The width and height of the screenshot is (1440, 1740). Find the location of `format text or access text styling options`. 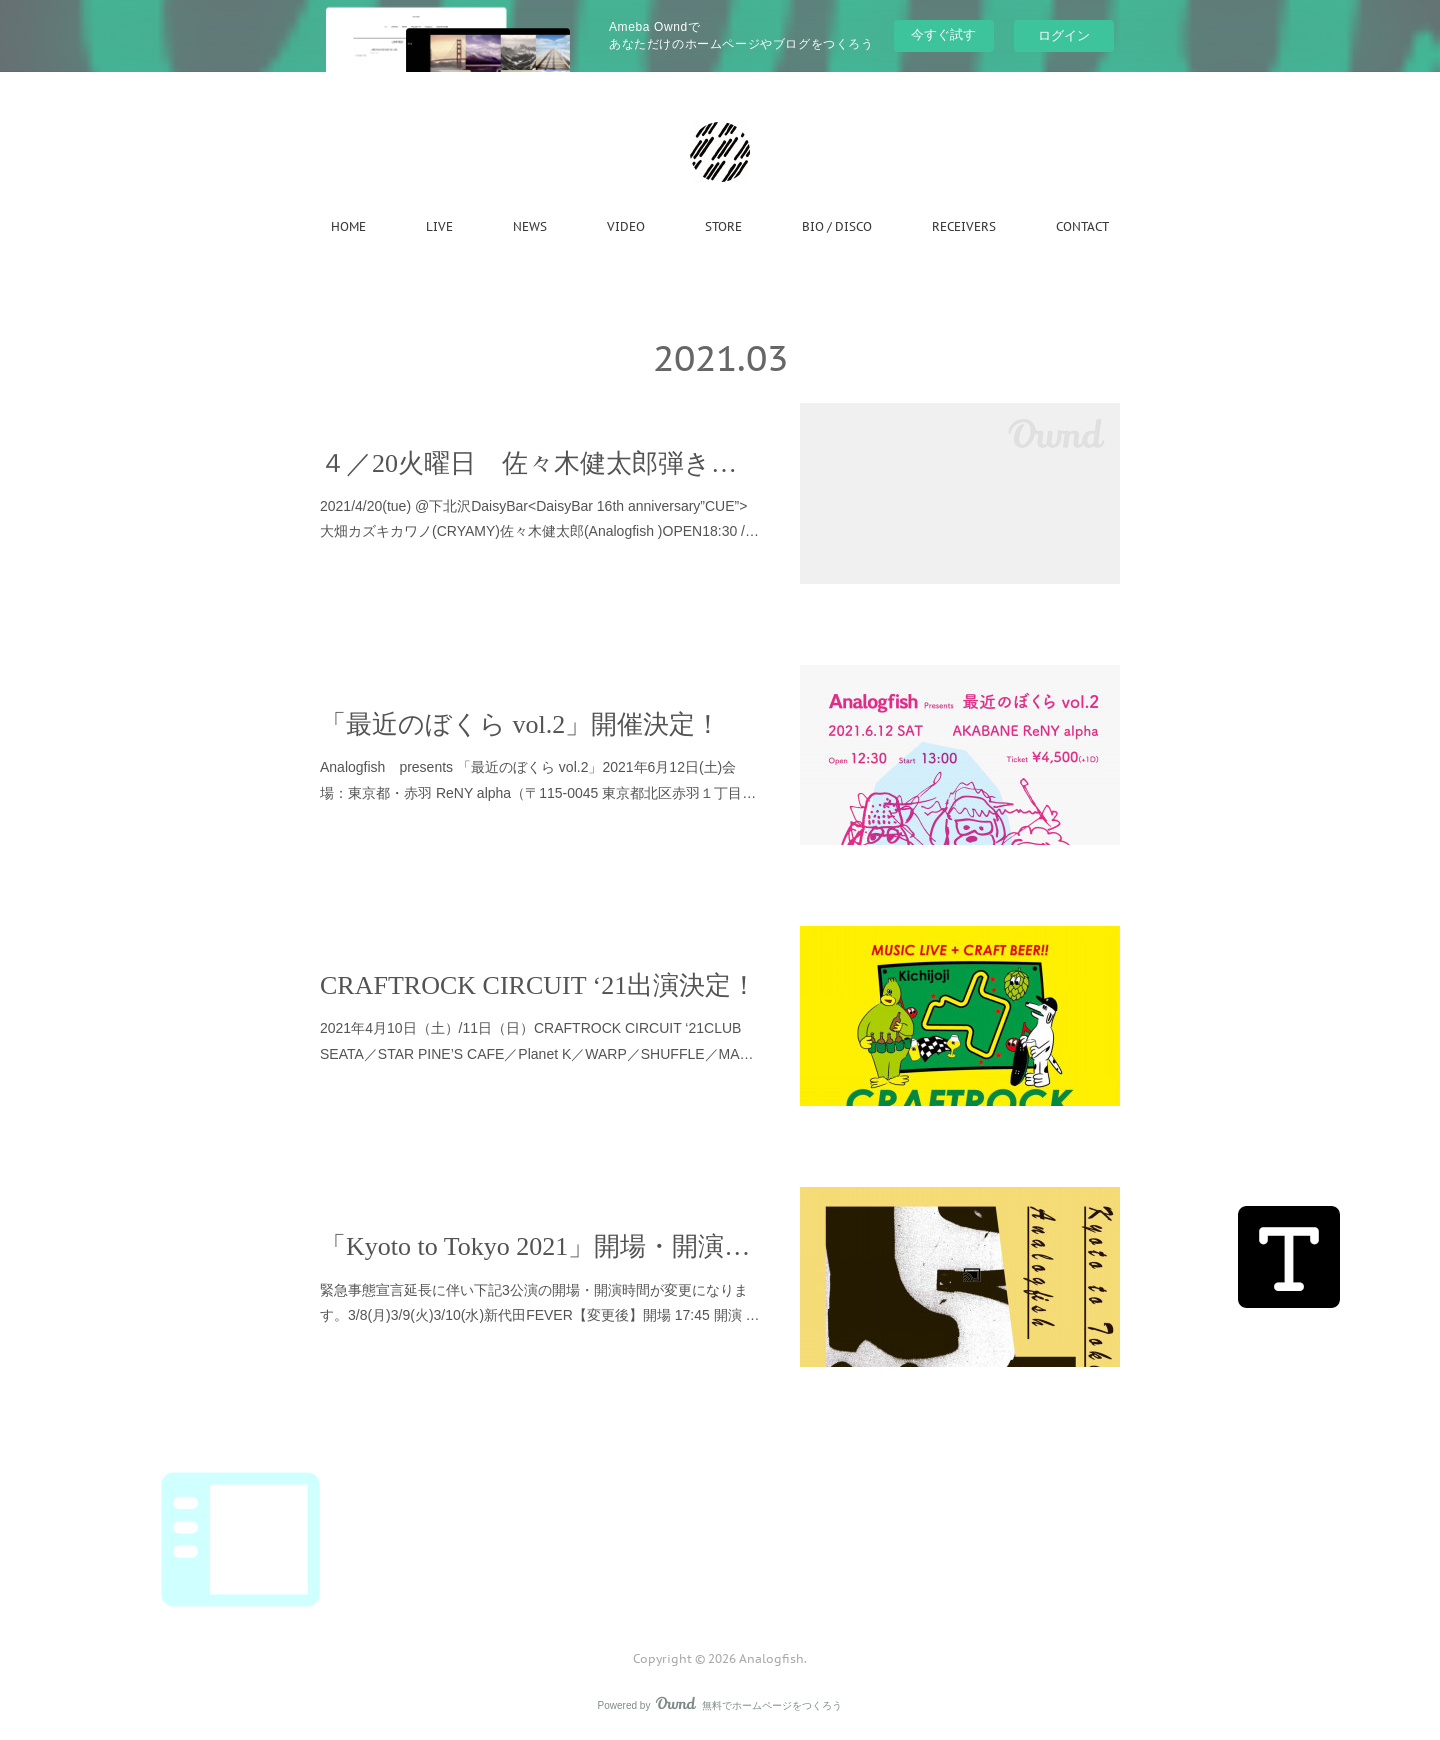

format text or access text styling options is located at coordinates (1289, 1257).